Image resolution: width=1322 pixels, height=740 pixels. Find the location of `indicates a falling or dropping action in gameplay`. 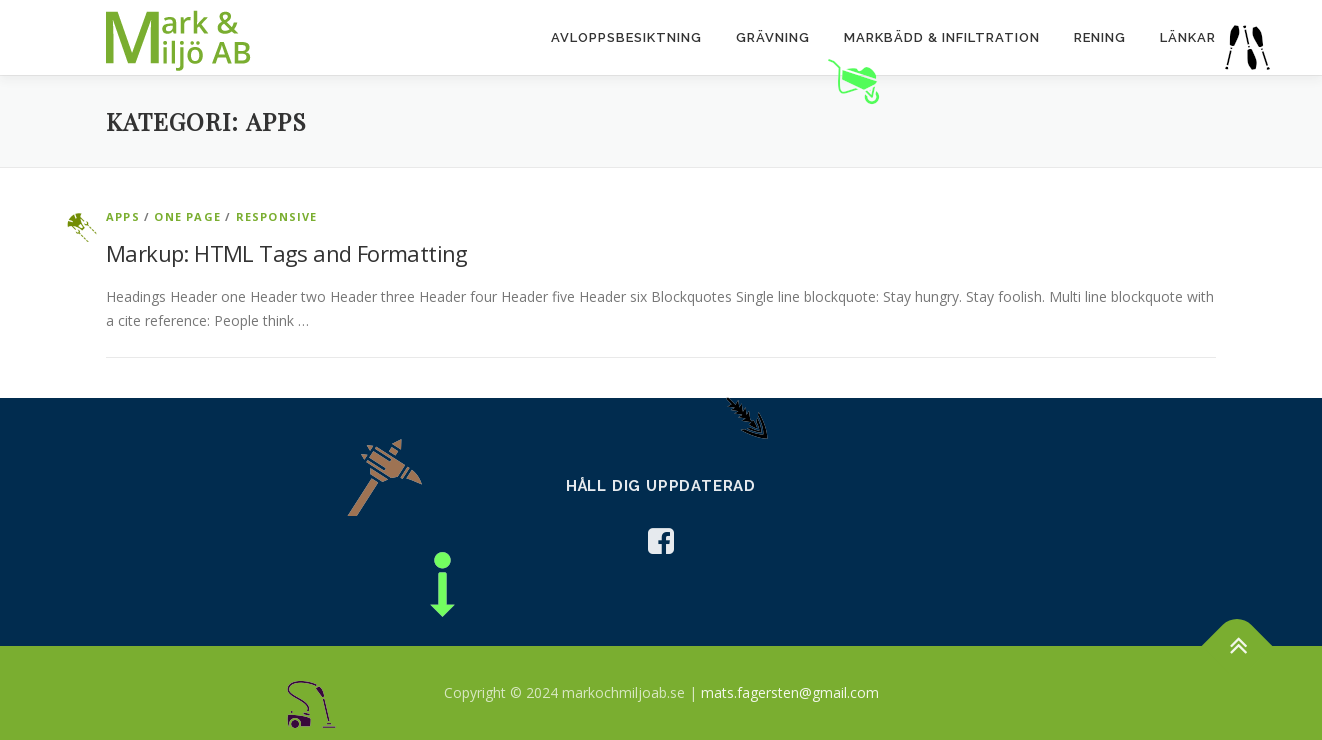

indicates a falling or dropping action in gameplay is located at coordinates (442, 584).